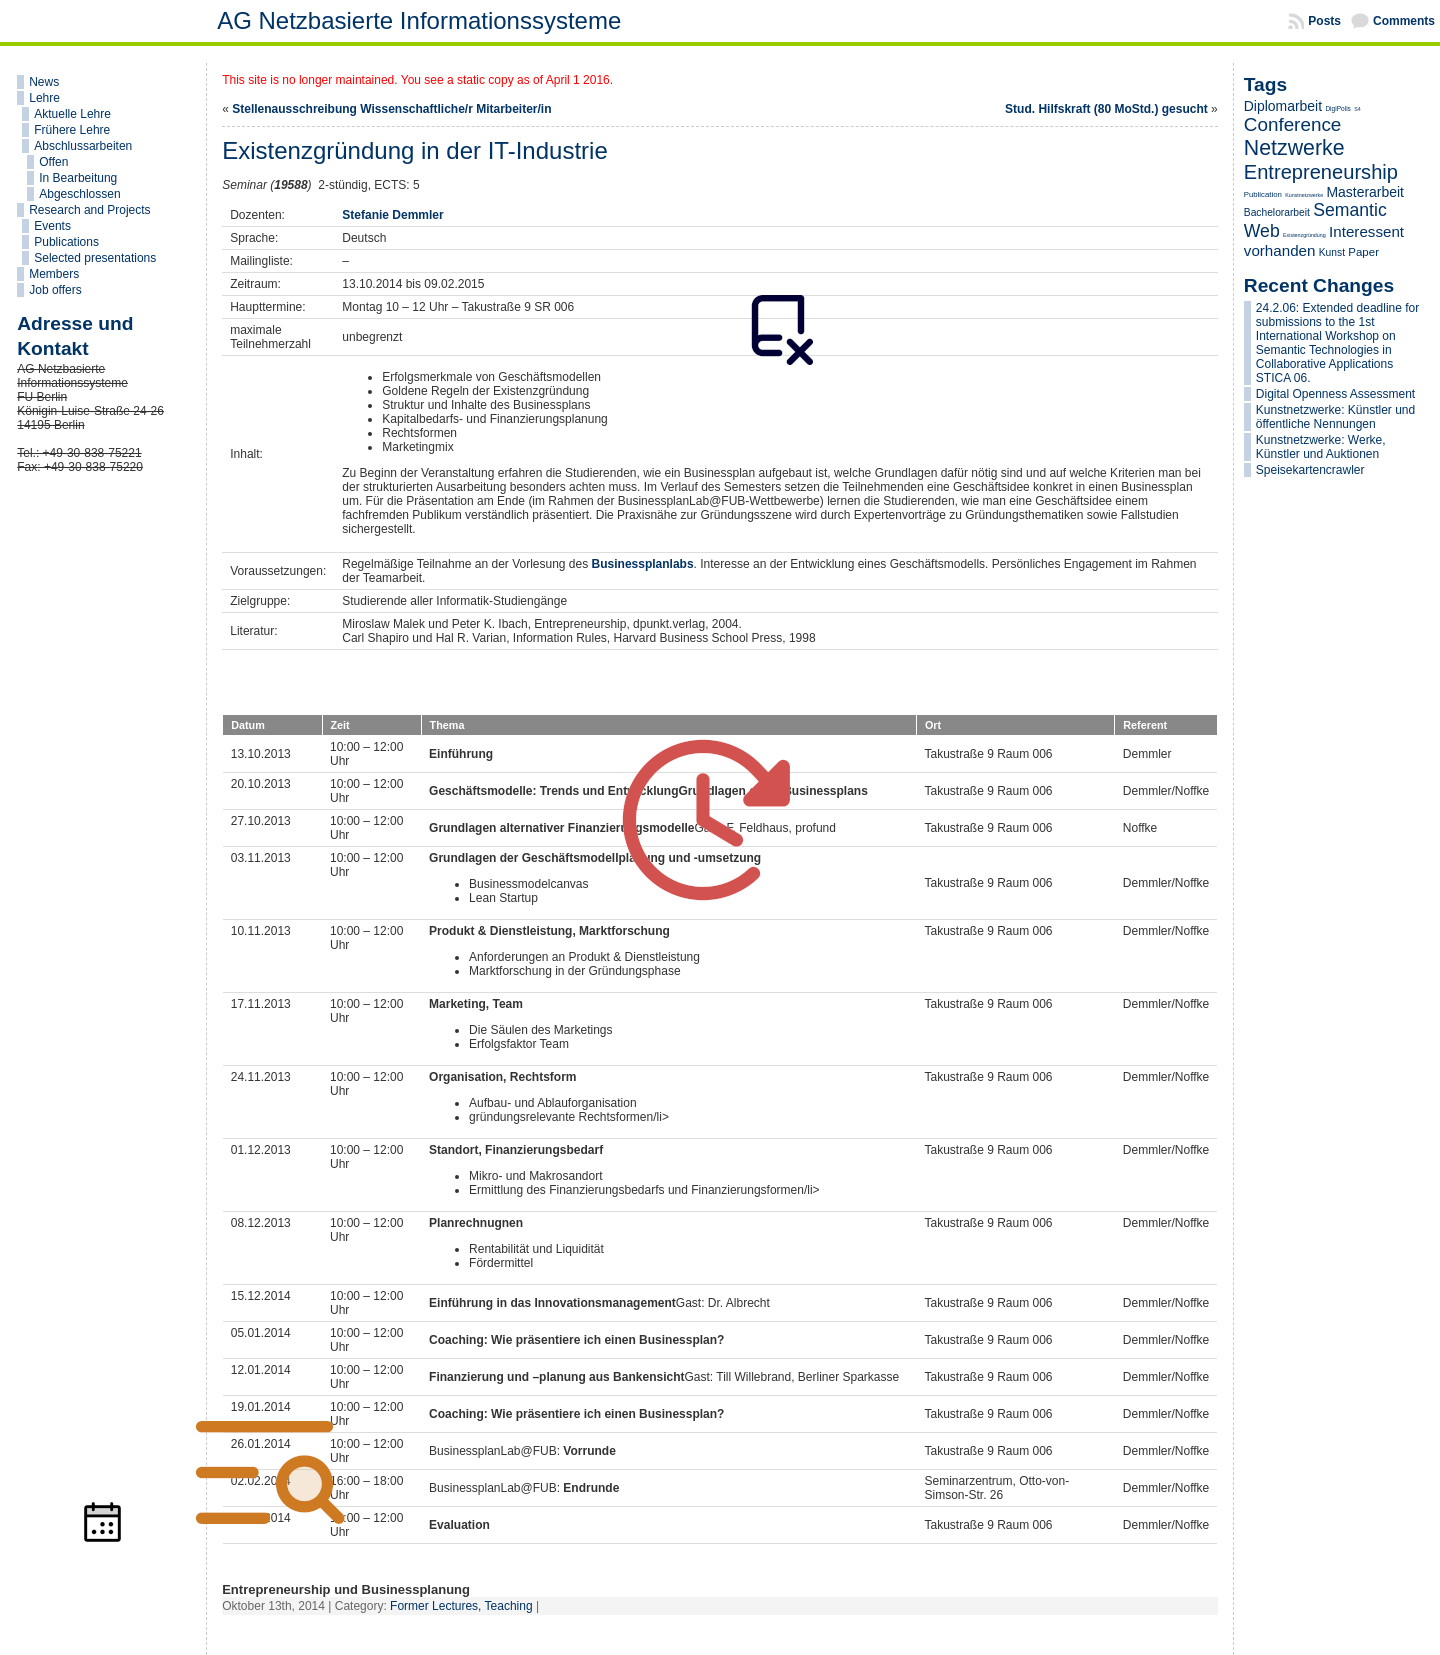 The image size is (1440, 1655). What do you see at coordinates (778, 330) in the screenshot?
I see `indicates a deleted repository` at bounding box center [778, 330].